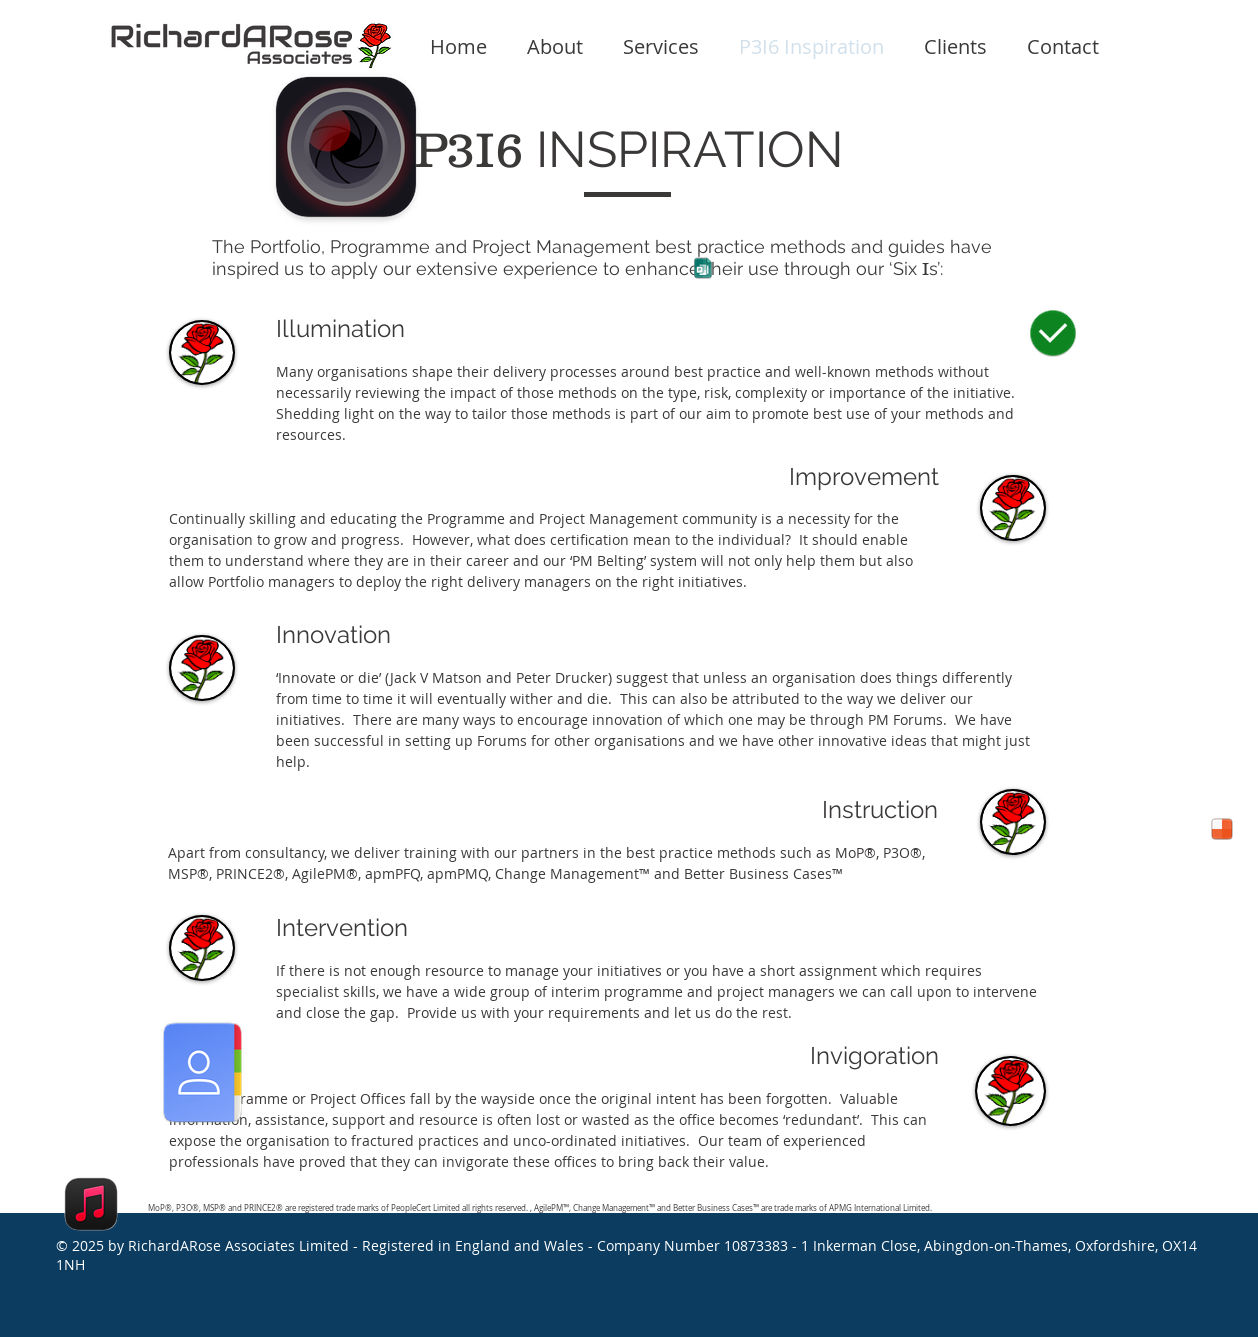 The height and width of the screenshot is (1337, 1258). I want to click on a microsoft publisher document file, so click(703, 268).